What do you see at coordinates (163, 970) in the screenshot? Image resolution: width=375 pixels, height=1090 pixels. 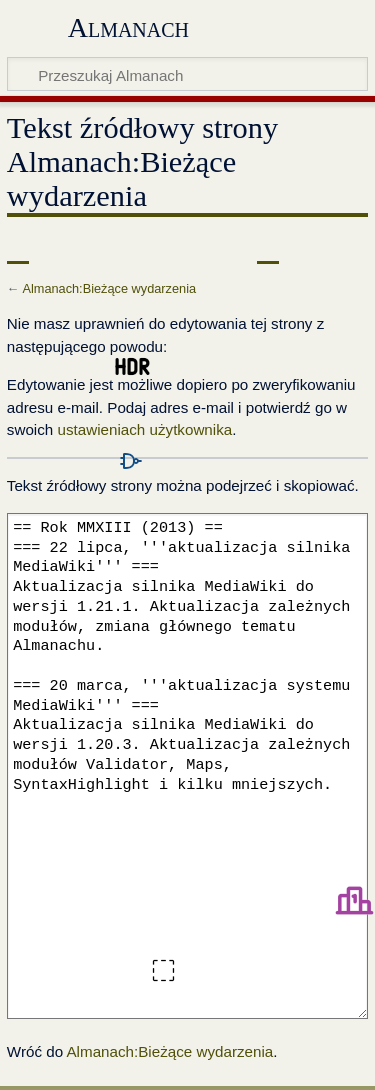 I see `select or highlight an area` at bounding box center [163, 970].